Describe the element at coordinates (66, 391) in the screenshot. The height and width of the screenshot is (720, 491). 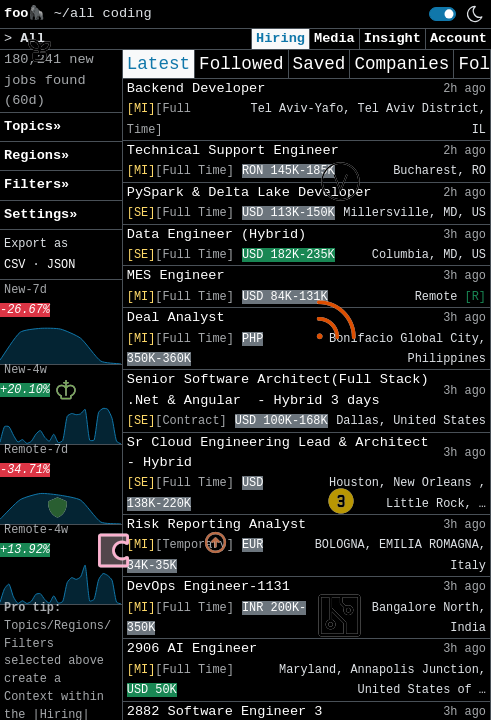
I see `indicates premium or royal status` at that location.